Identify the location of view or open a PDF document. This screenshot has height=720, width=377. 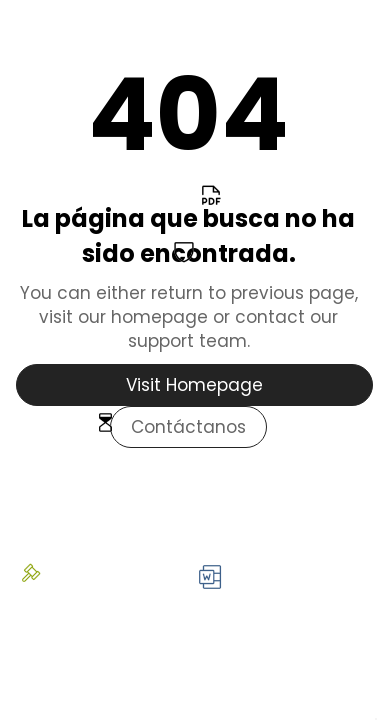
(211, 196).